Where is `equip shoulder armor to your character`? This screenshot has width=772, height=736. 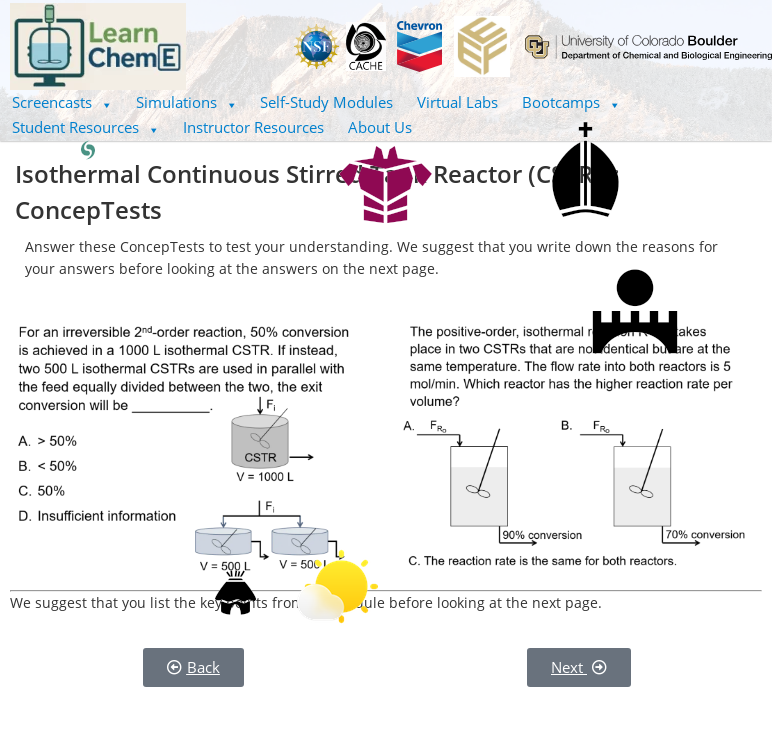 equip shoulder armor to your character is located at coordinates (385, 184).